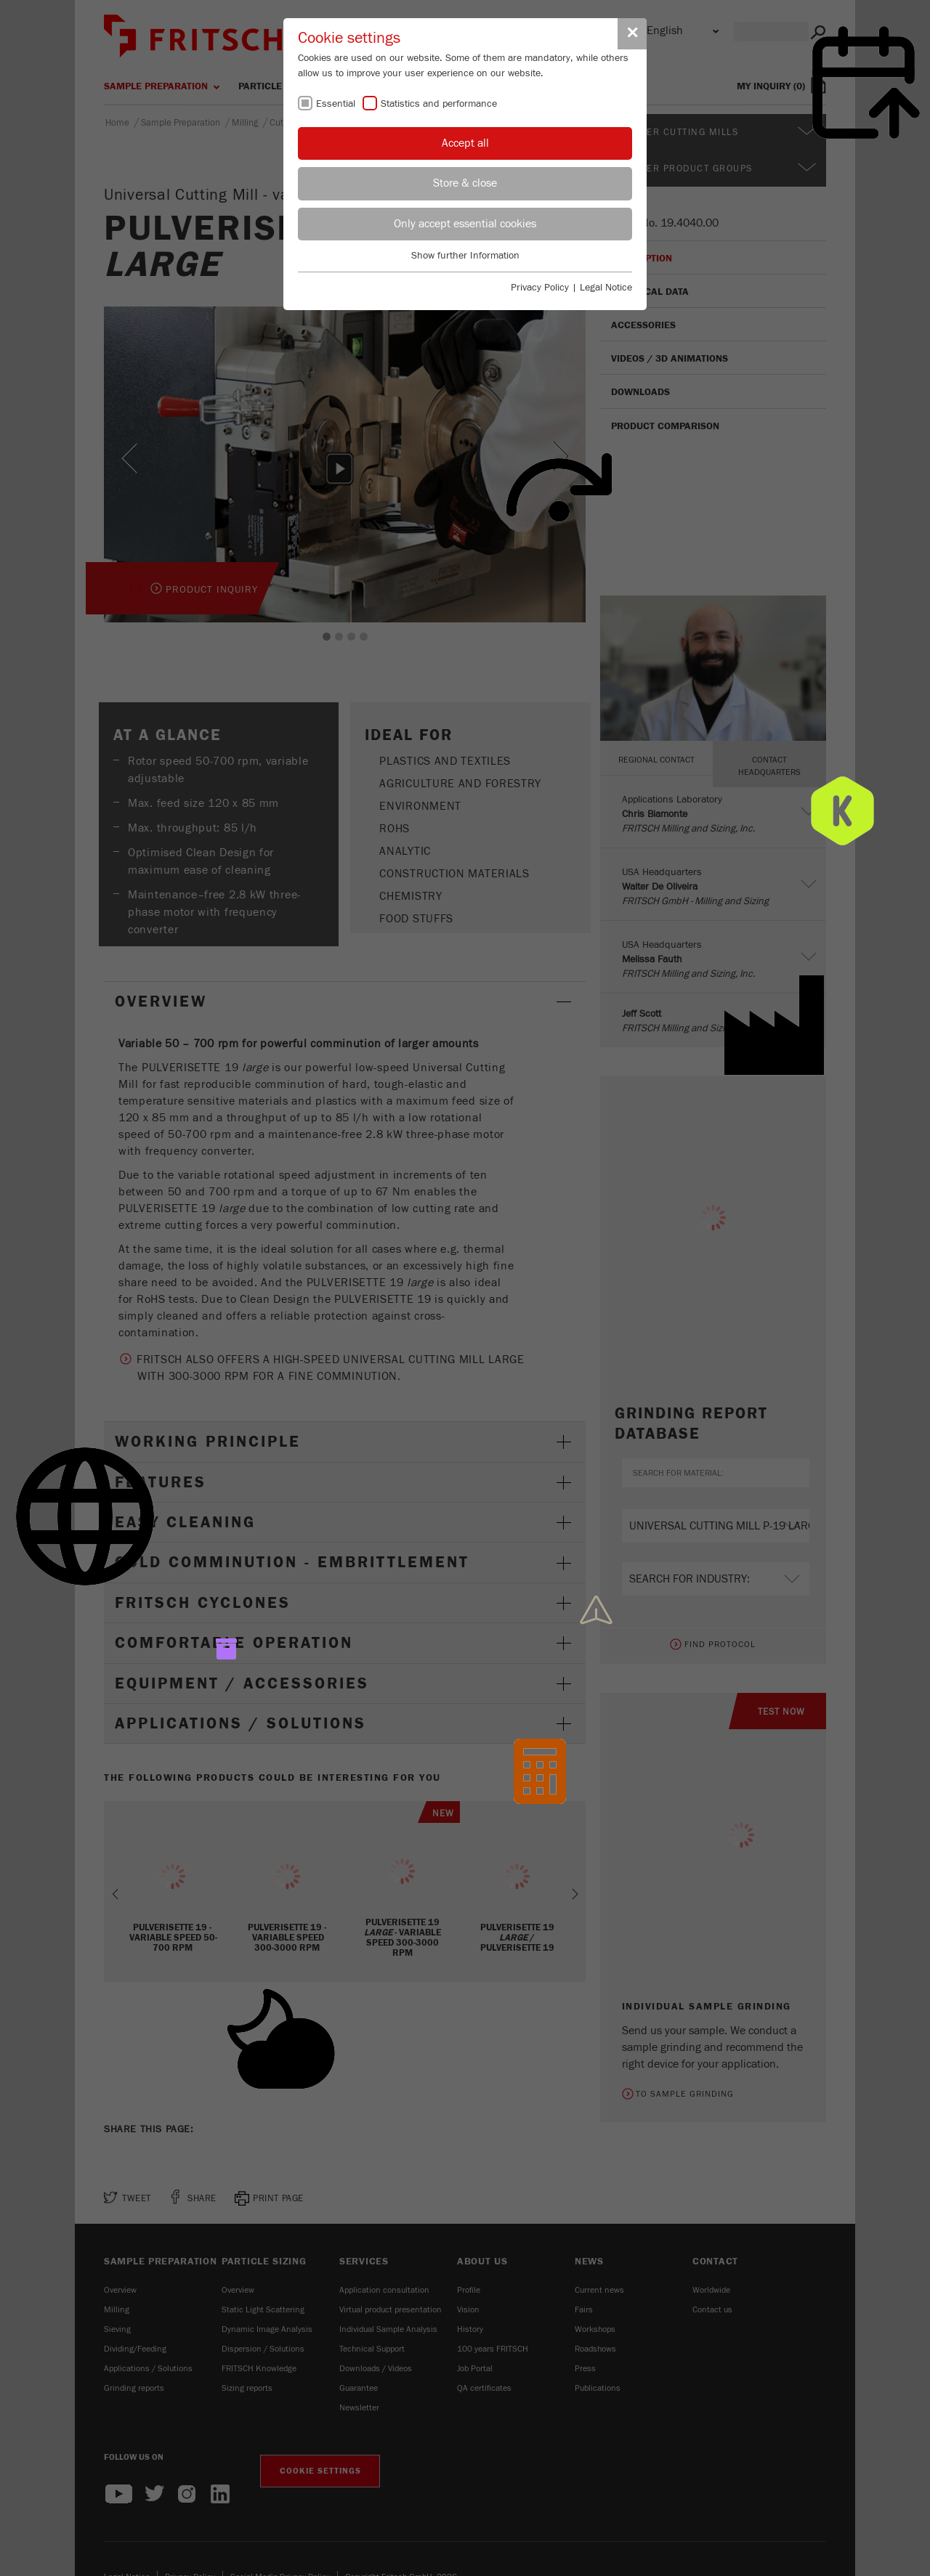  I want to click on access storage or archived files, so click(226, 1649).